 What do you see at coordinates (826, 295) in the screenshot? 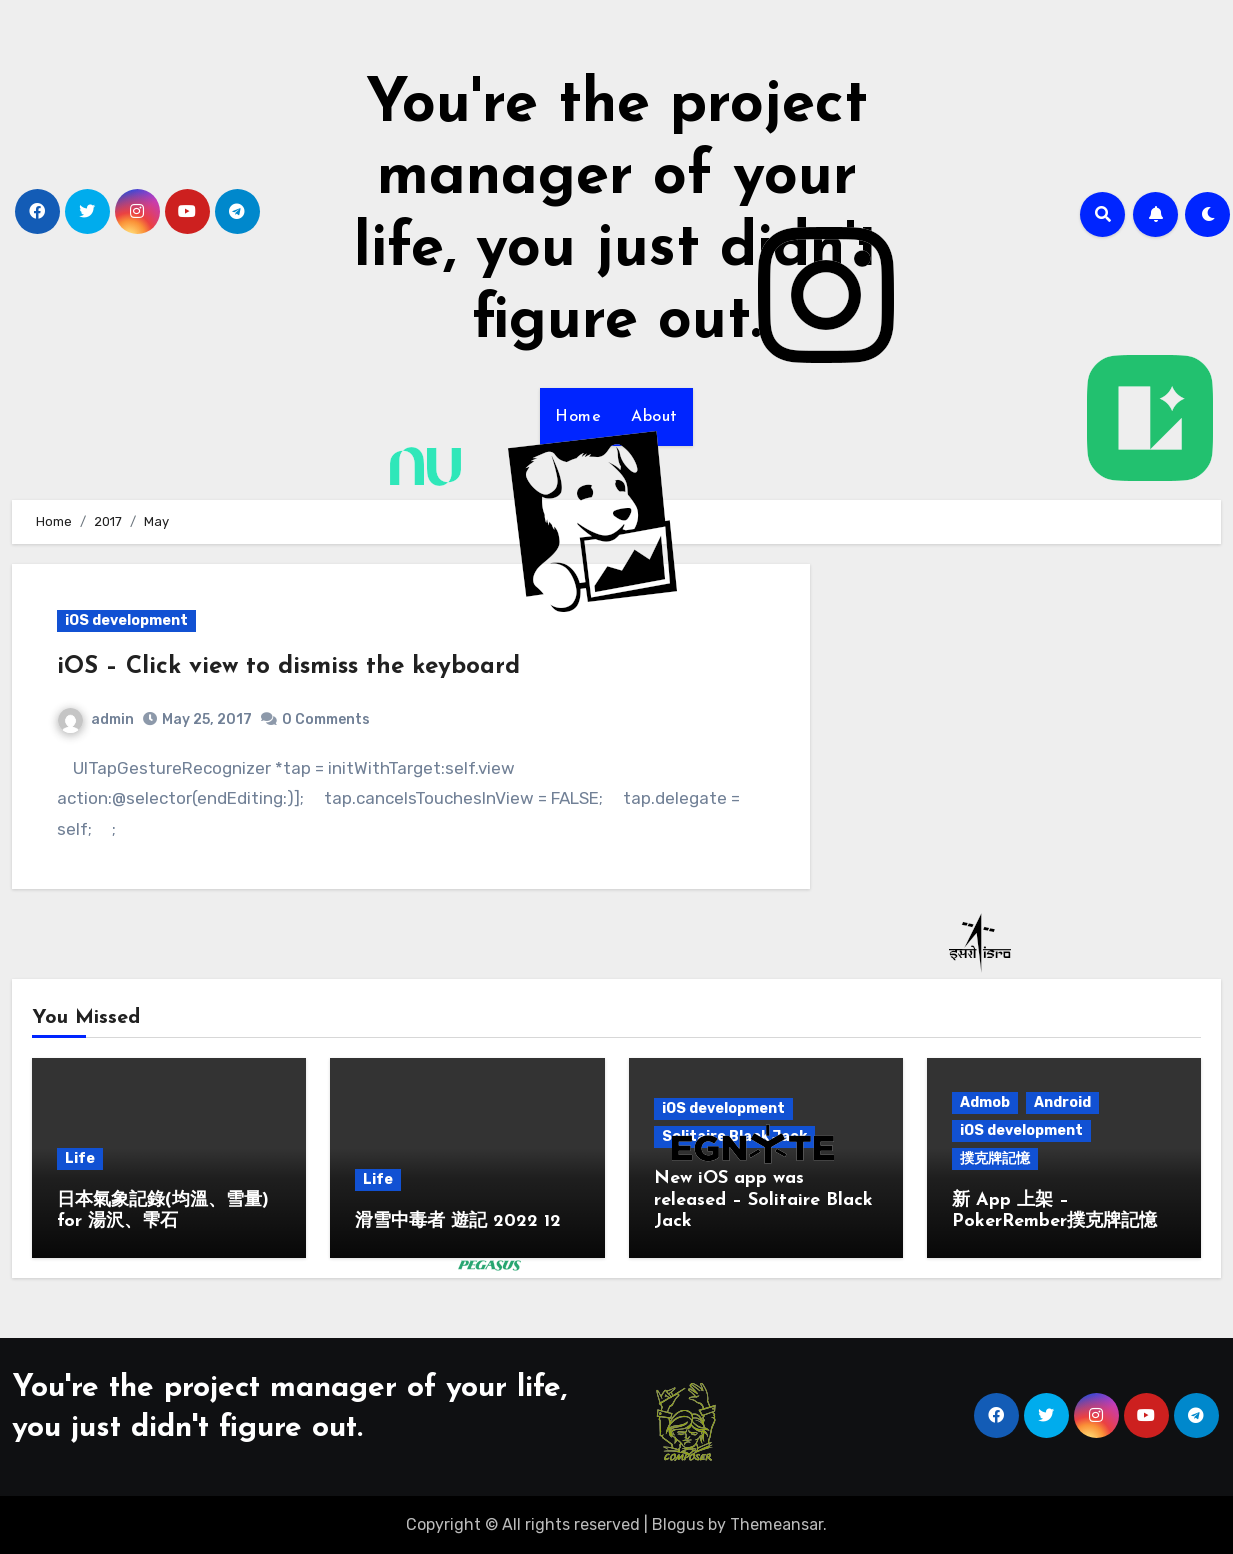
I see `open the Instagram app` at bounding box center [826, 295].